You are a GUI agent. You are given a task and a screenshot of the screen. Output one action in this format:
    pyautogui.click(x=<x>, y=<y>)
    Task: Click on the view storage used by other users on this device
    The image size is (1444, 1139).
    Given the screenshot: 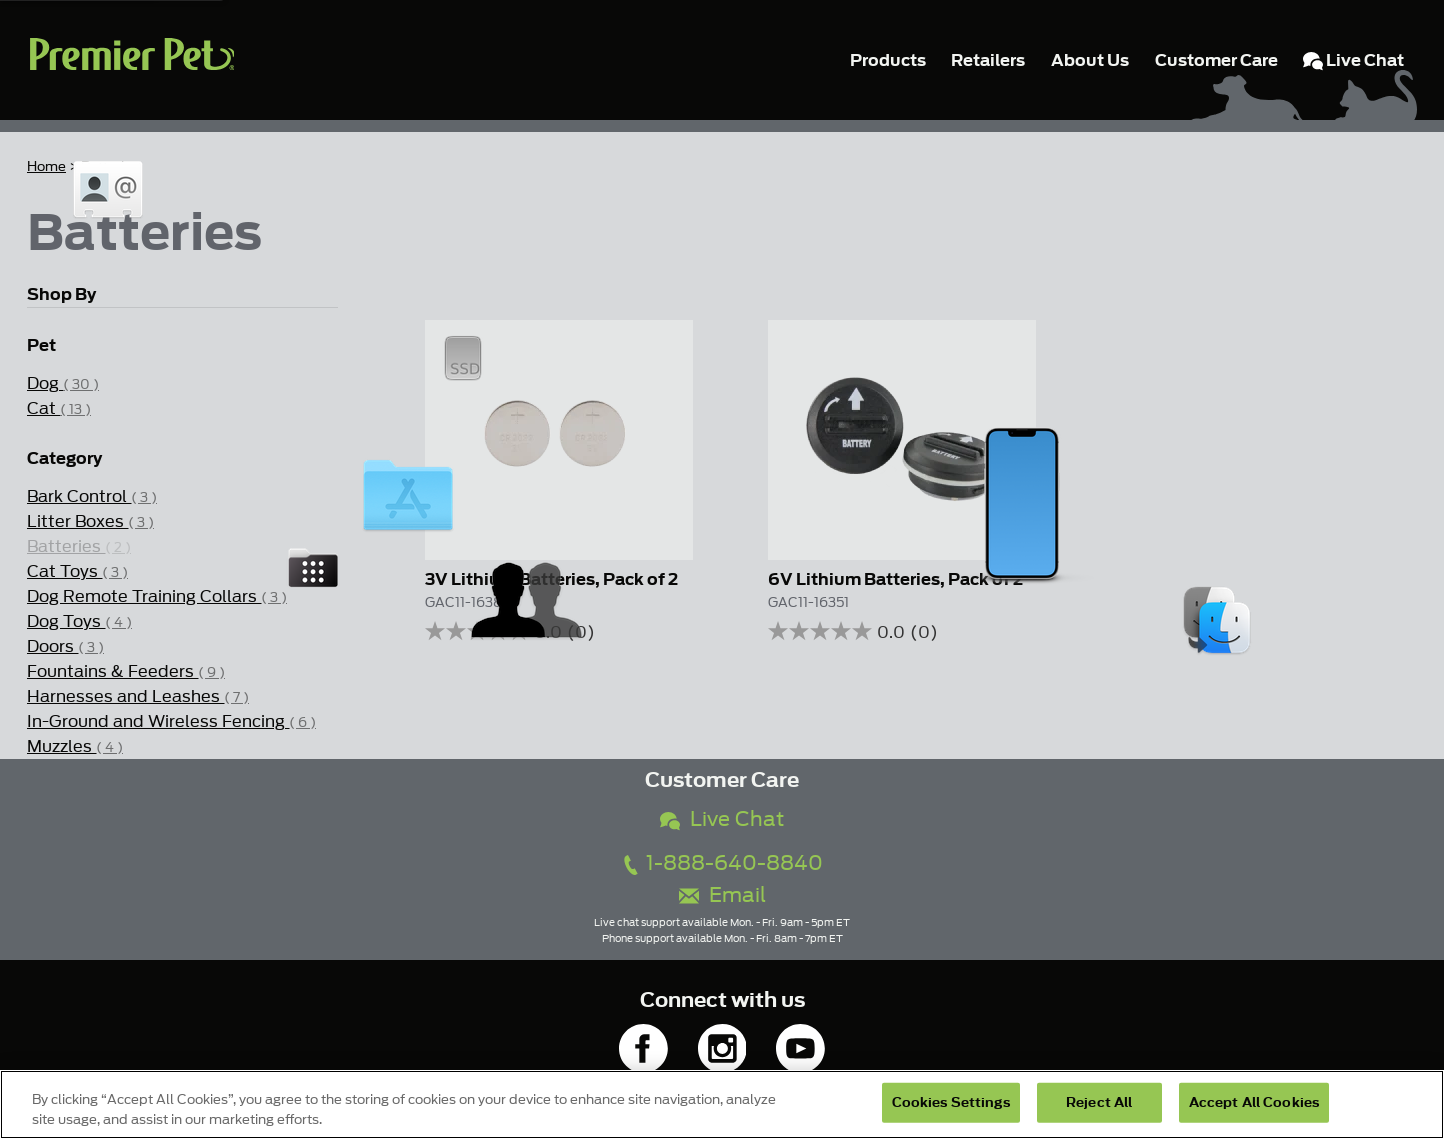 What is the action you would take?
    pyautogui.click(x=527, y=590)
    